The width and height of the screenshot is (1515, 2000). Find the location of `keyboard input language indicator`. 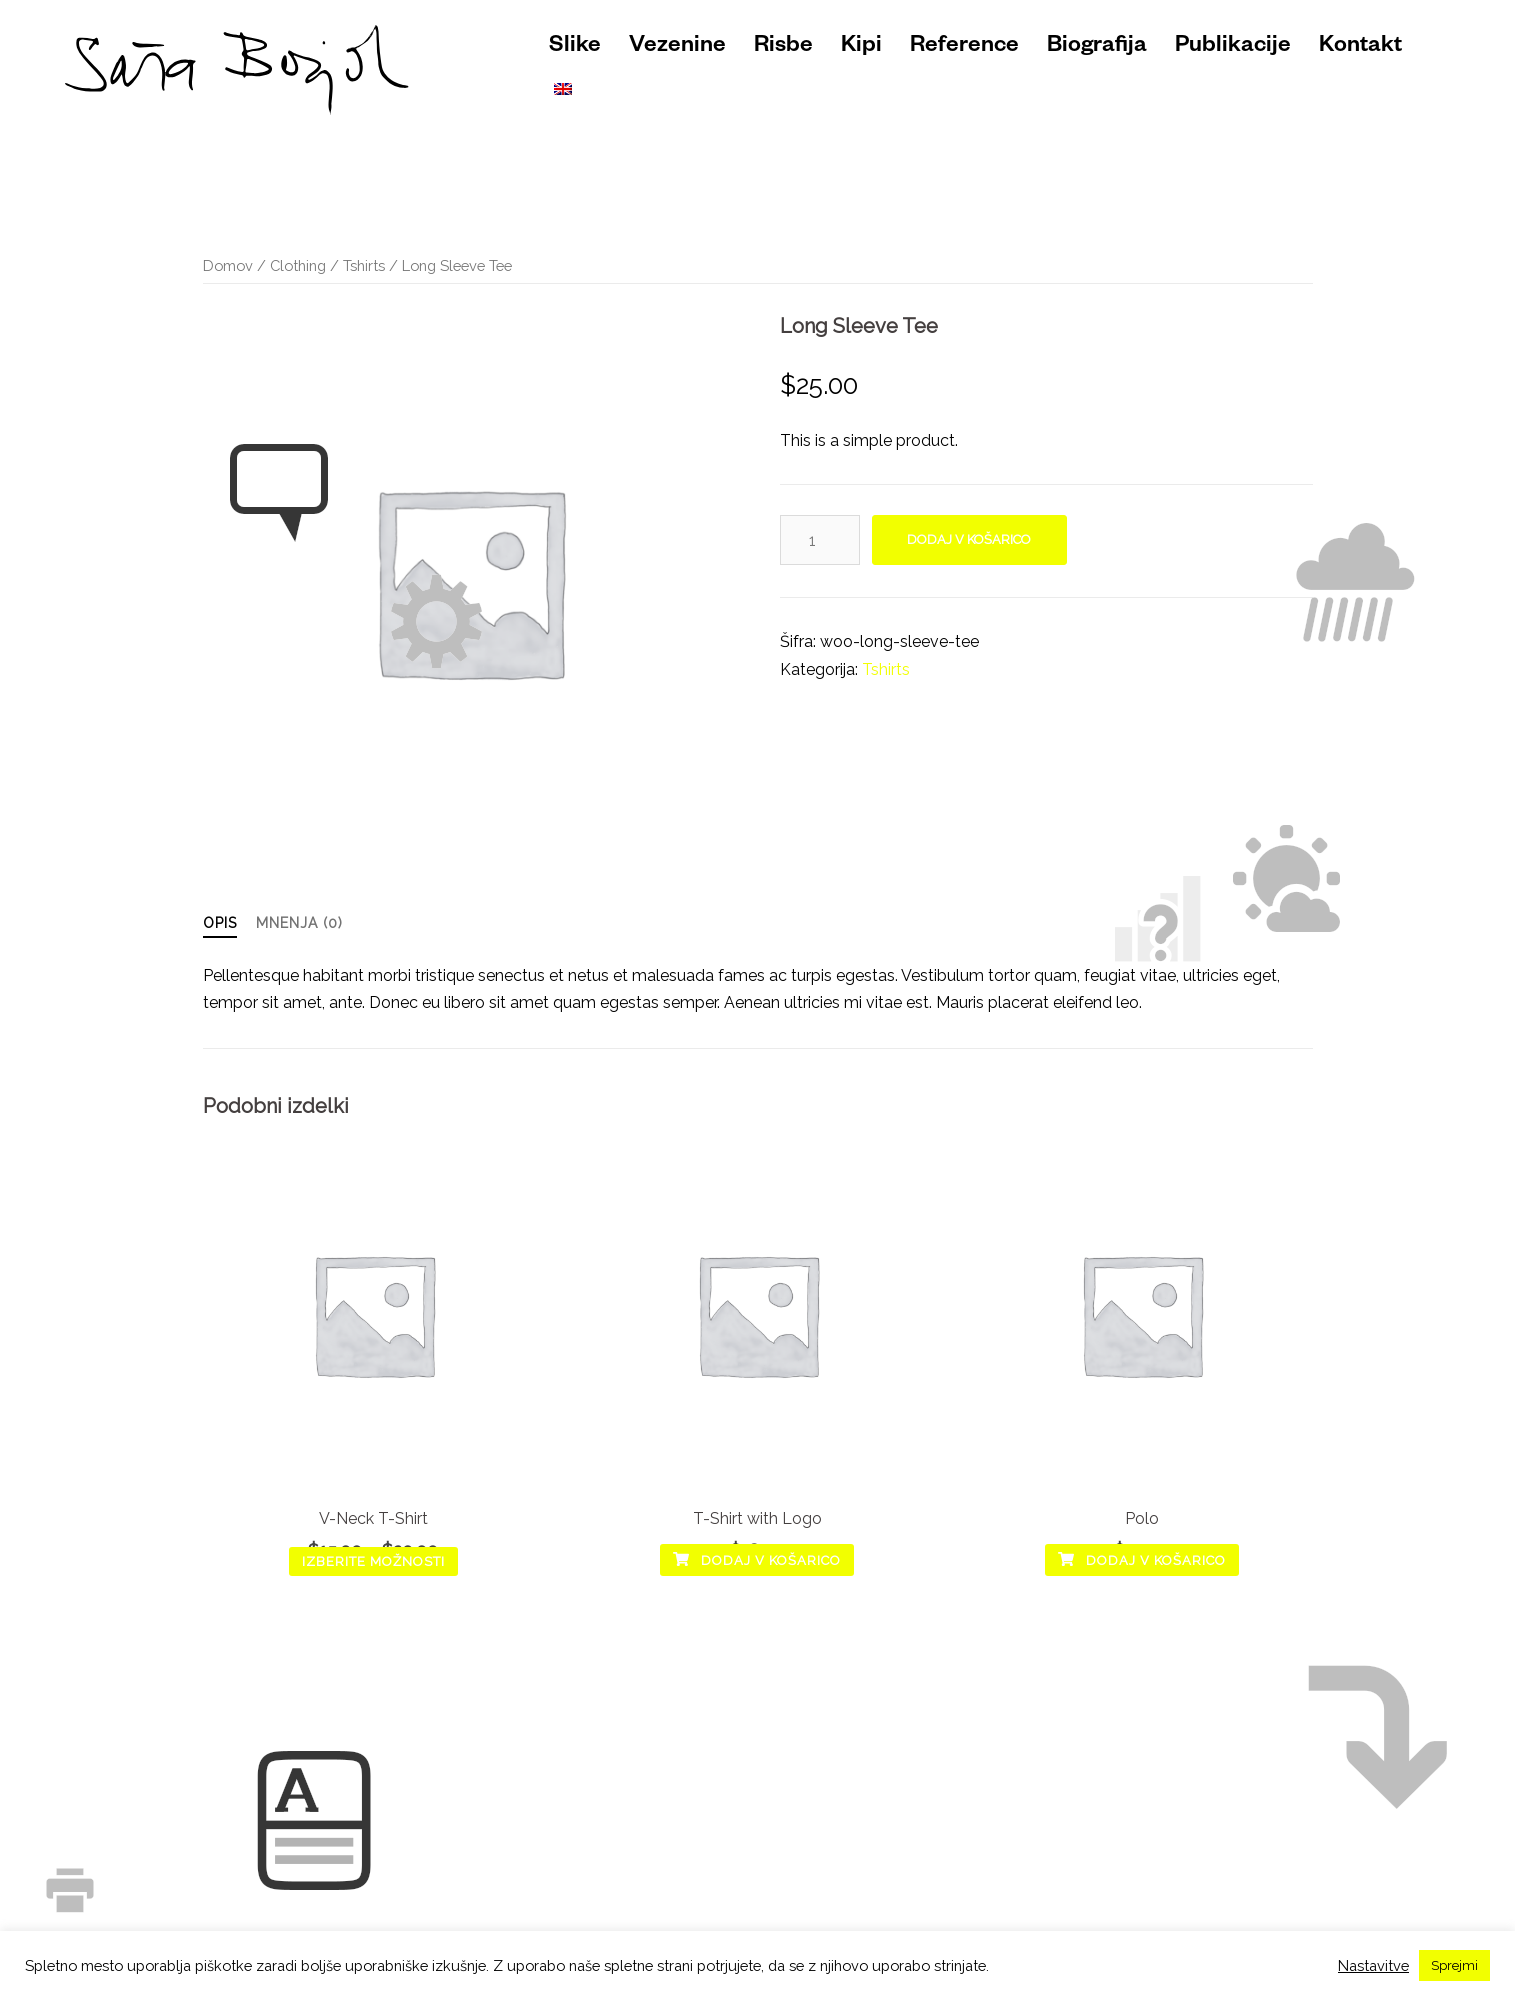

keyboard input language indicator is located at coordinates (279, 493).